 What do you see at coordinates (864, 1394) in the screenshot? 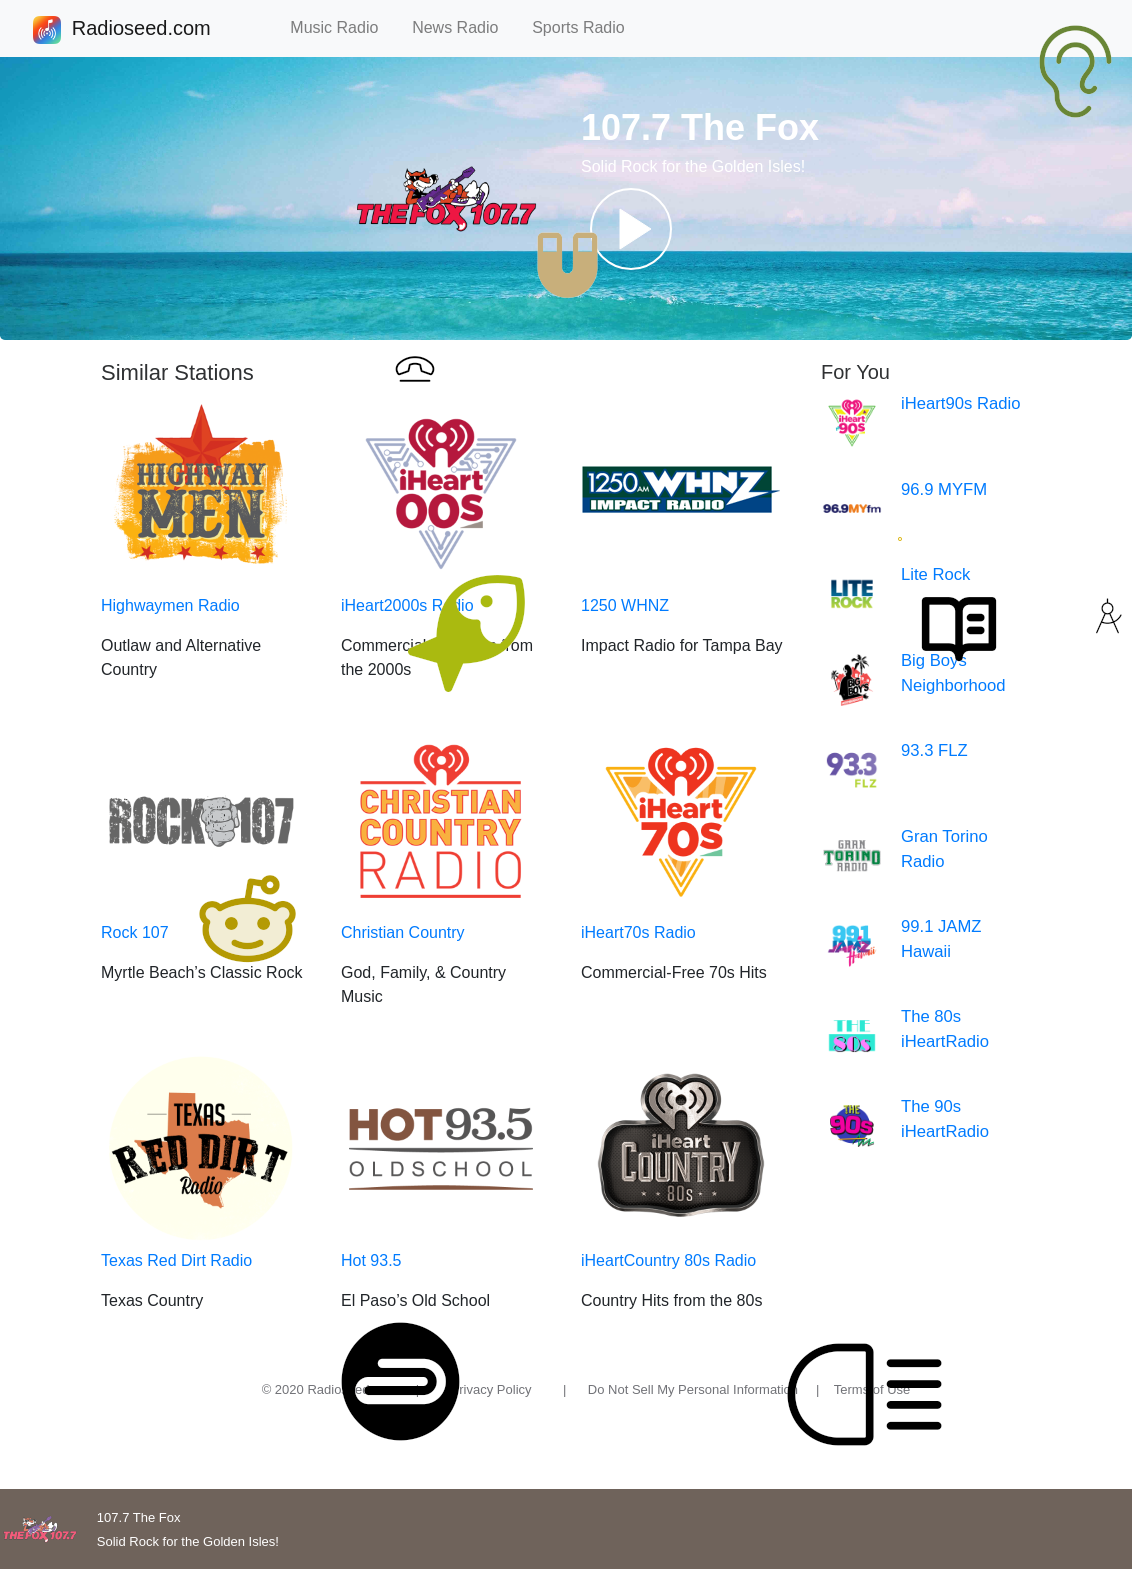
I see `toggle vehicle headlights on/off` at bounding box center [864, 1394].